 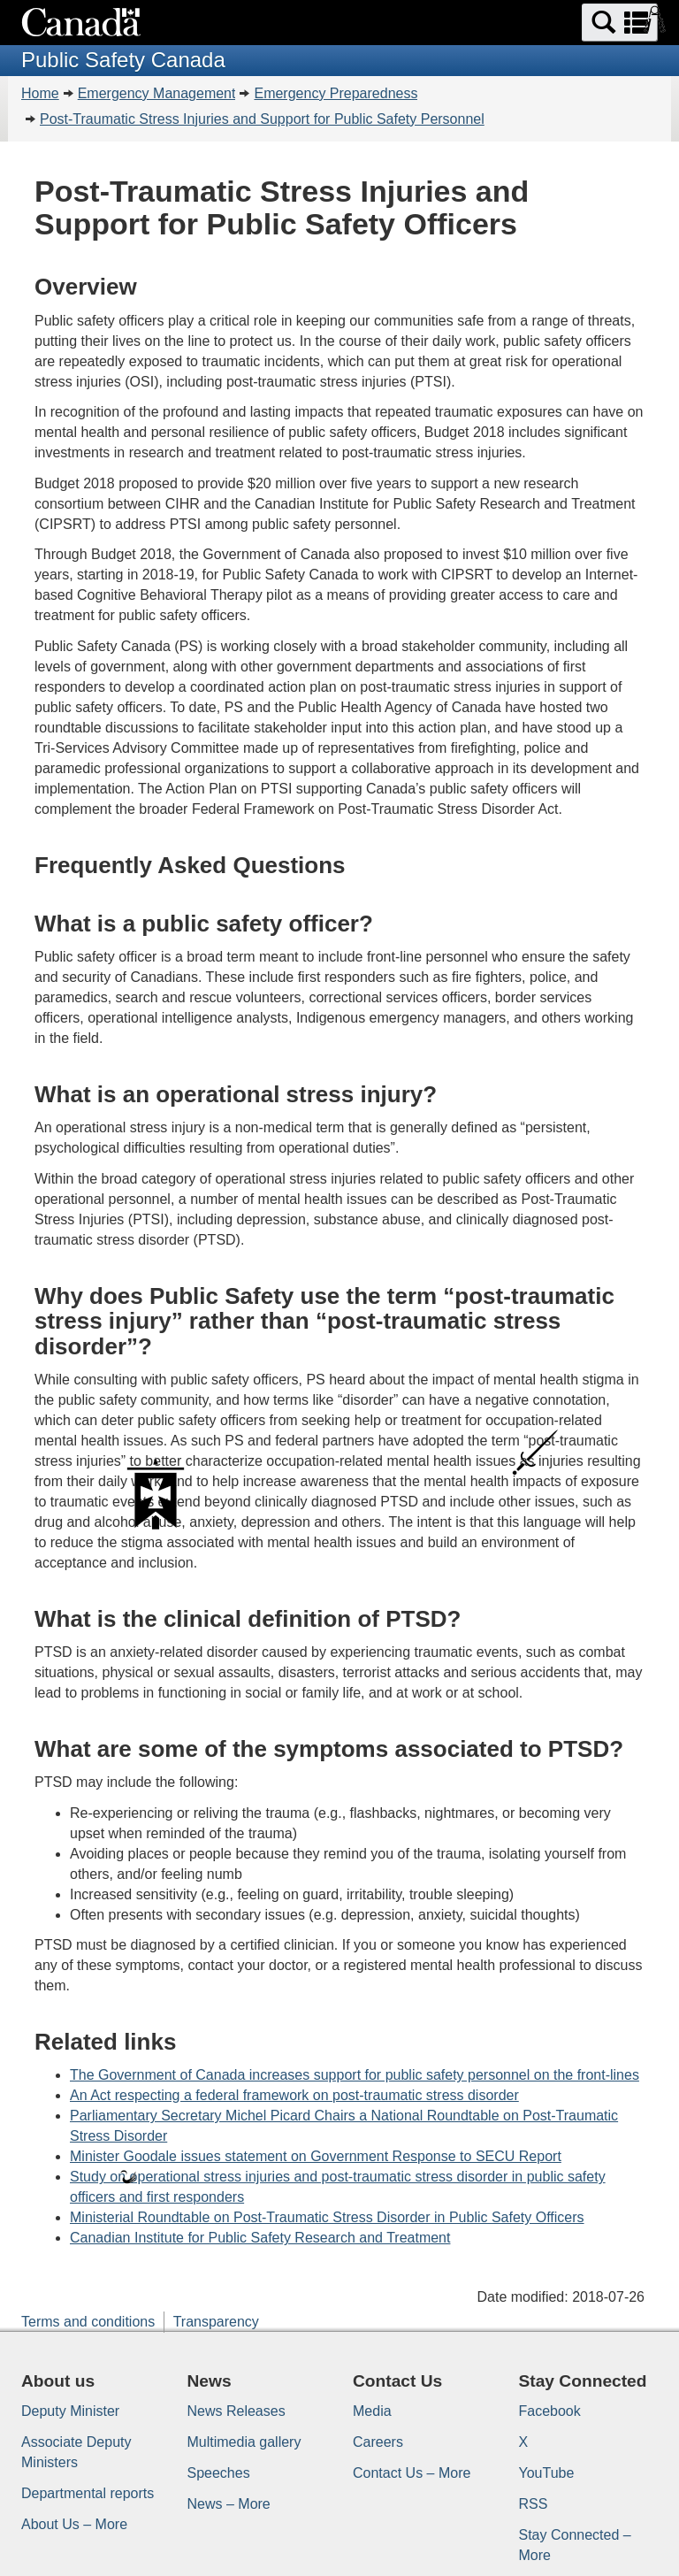 I want to click on access grip strength training exercises, so click(x=654, y=19).